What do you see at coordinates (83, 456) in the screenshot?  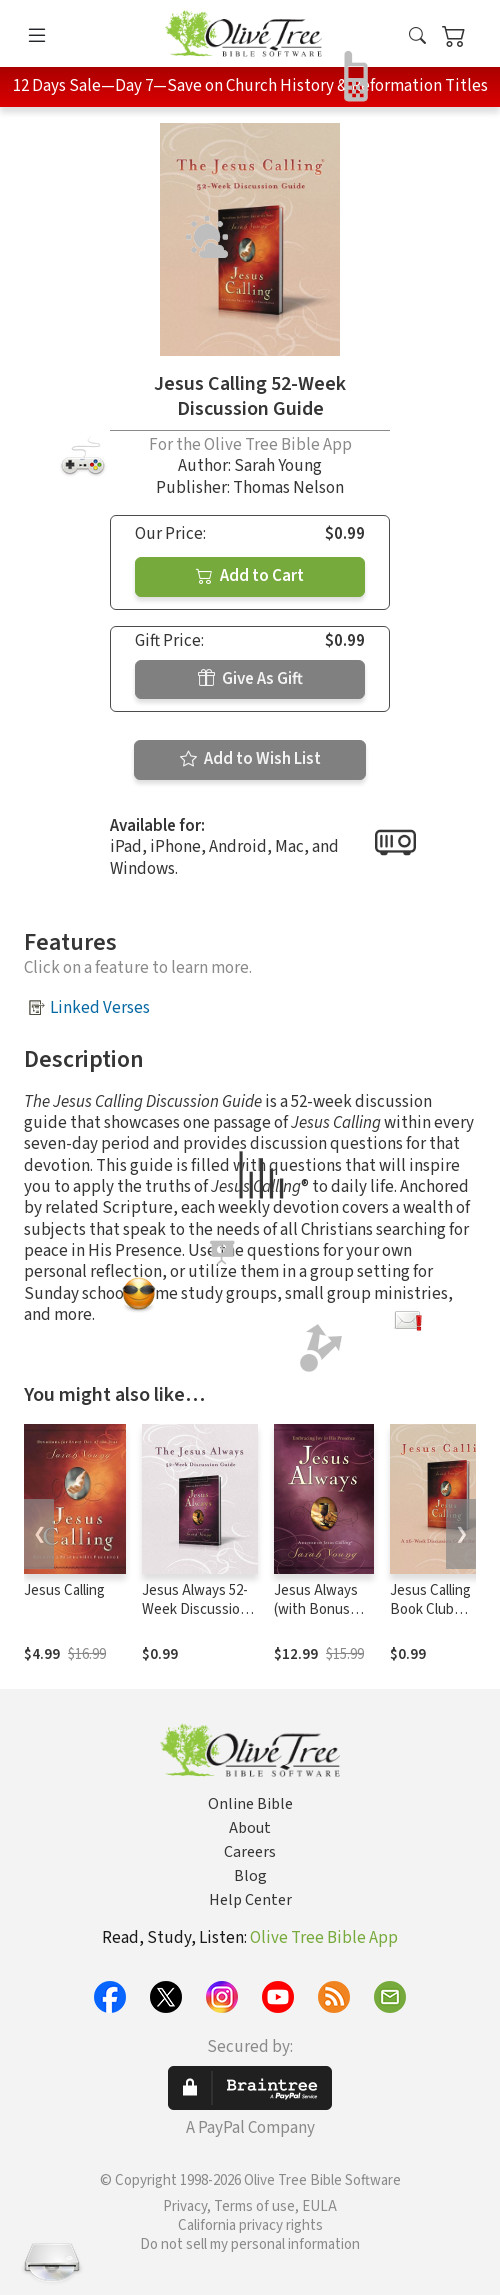 I see `configure gaming controller settings` at bounding box center [83, 456].